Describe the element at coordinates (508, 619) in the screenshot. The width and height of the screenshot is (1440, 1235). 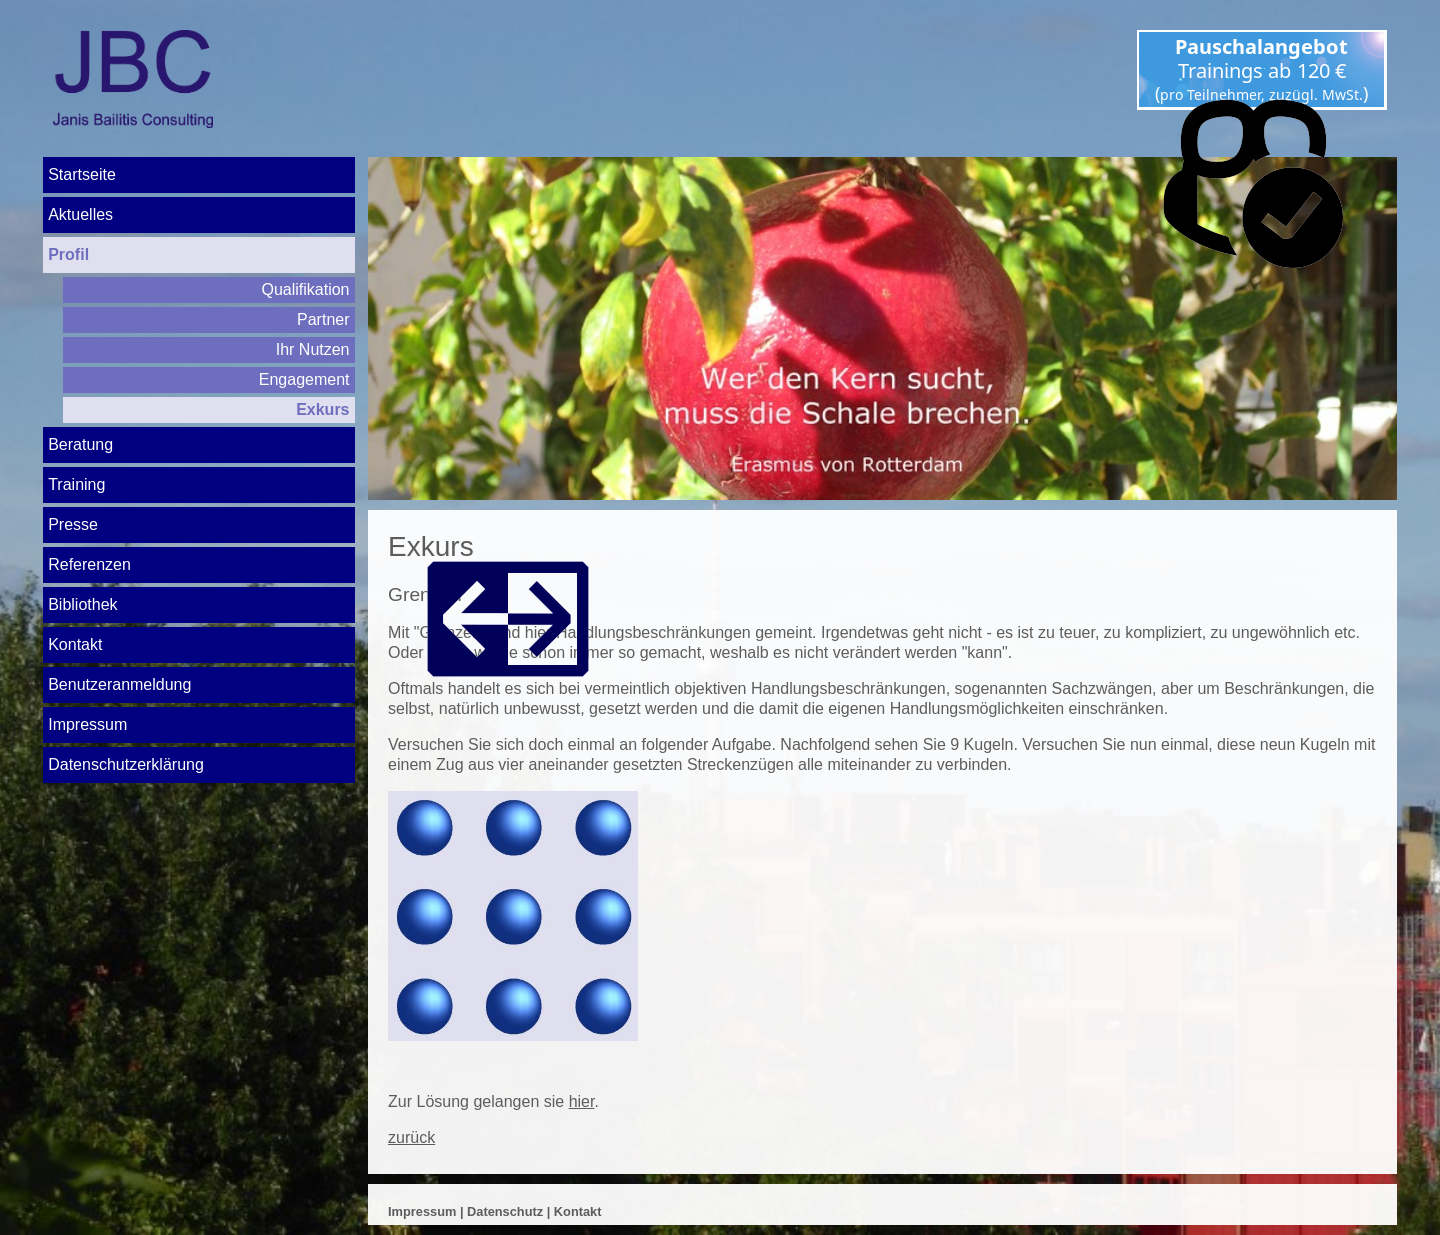
I see `toggle between true/false boolean values` at that location.